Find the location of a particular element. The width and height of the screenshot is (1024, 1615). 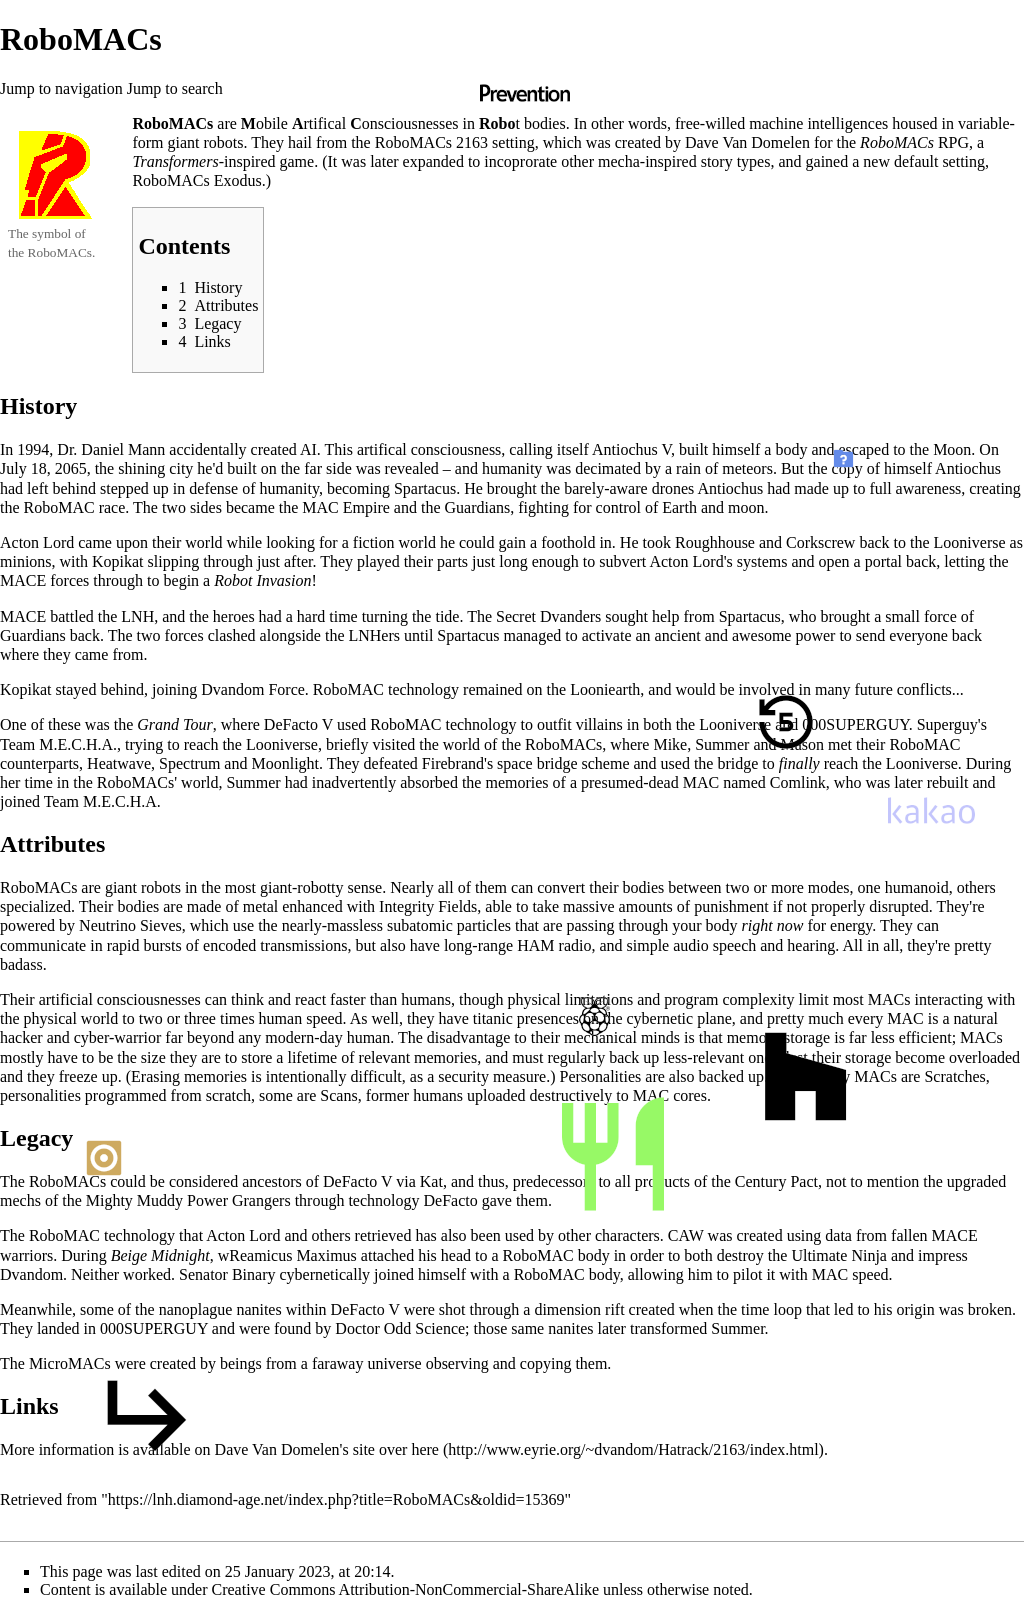

find nearby restaurants is located at coordinates (613, 1154).